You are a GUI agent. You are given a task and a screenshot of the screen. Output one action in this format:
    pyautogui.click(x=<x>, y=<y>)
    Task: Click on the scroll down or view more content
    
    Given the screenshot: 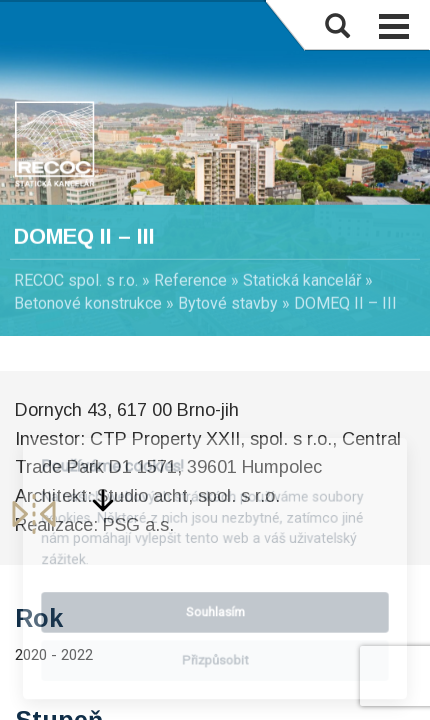 What is the action you would take?
    pyautogui.click(x=102, y=499)
    